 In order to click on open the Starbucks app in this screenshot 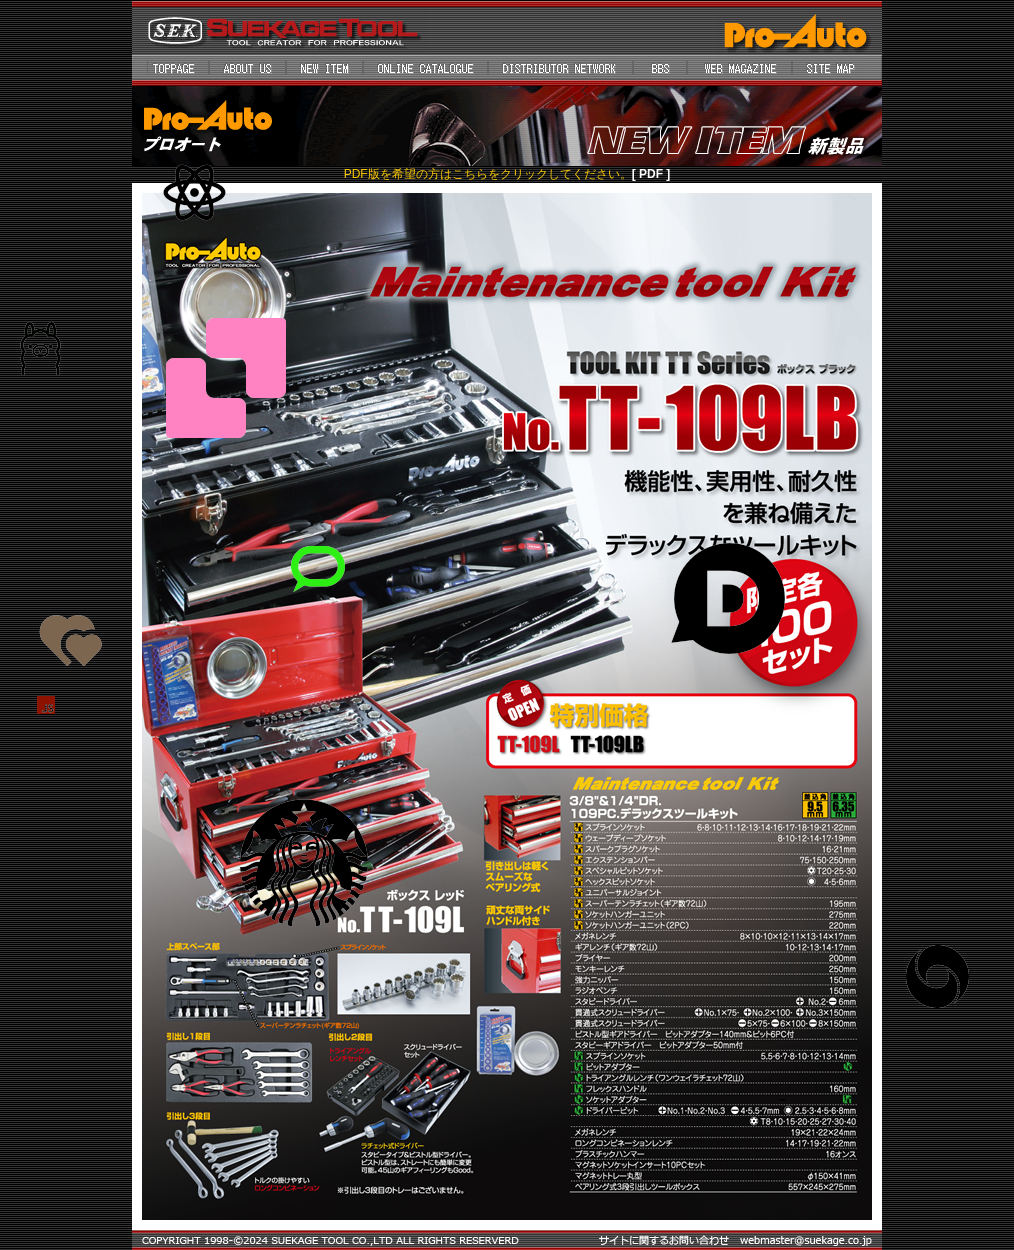, I will do `click(304, 863)`.